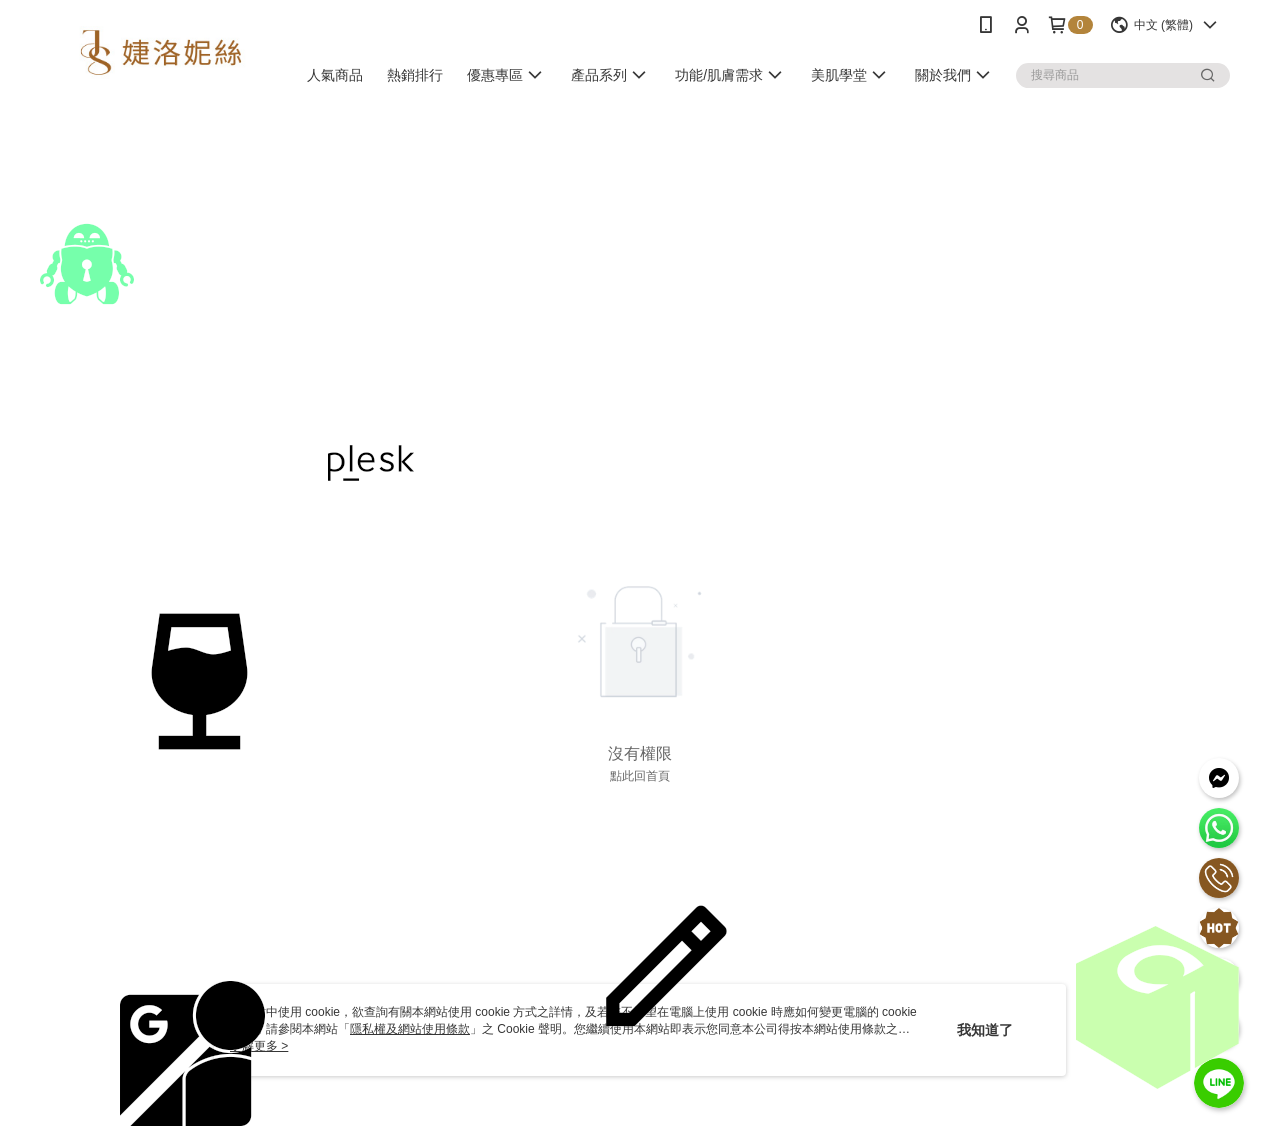  What do you see at coordinates (199, 681) in the screenshot?
I see `view wine or beverage menu` at bounding box center [199, 681].